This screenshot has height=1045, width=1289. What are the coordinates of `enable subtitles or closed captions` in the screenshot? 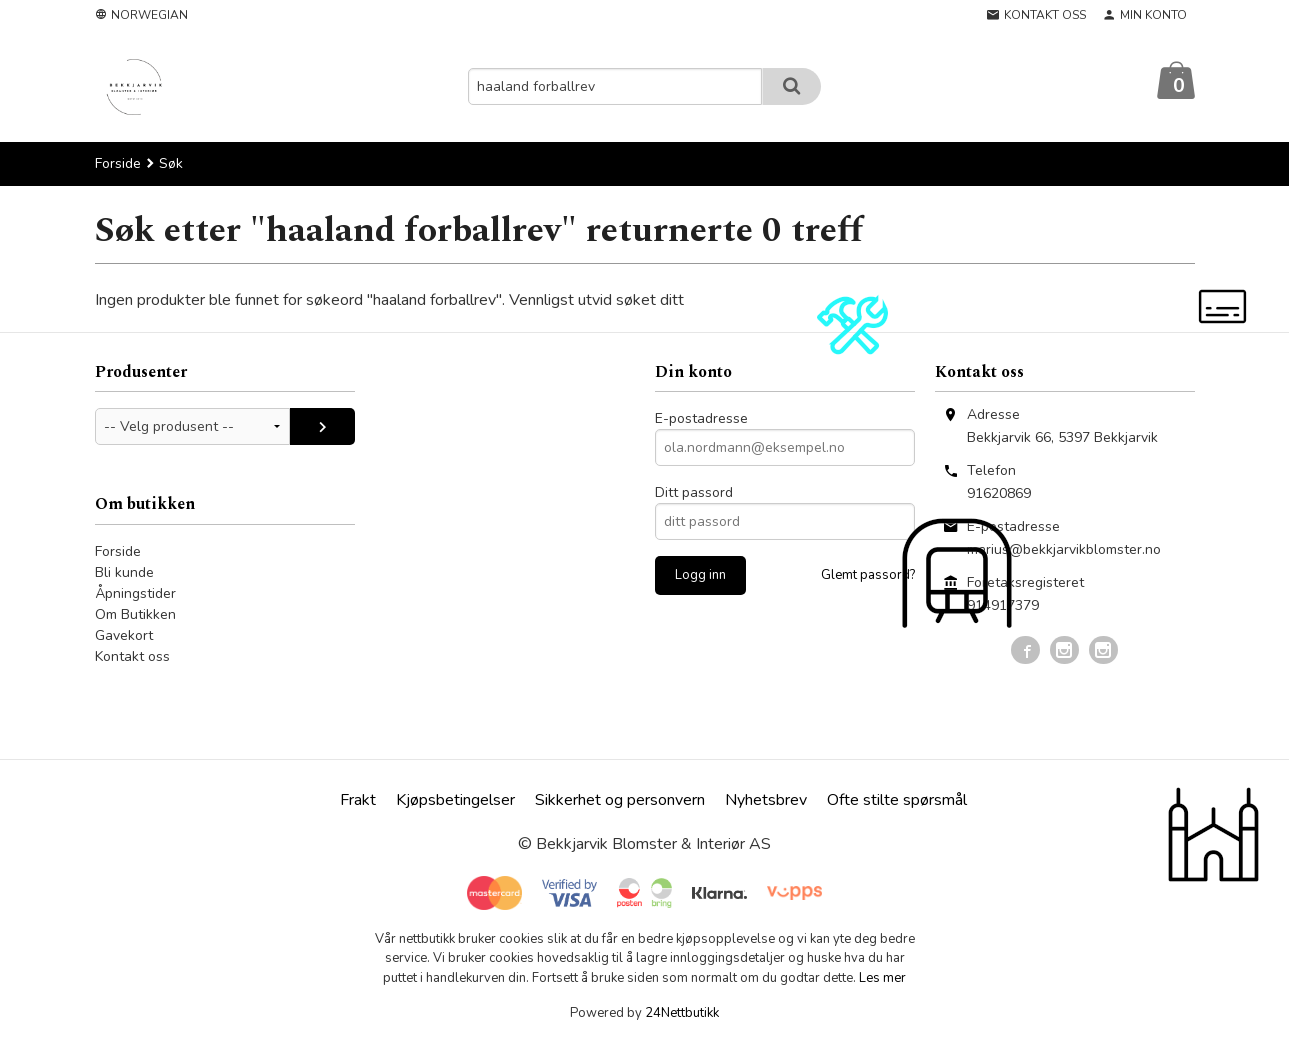 It's located at (1222, 306).